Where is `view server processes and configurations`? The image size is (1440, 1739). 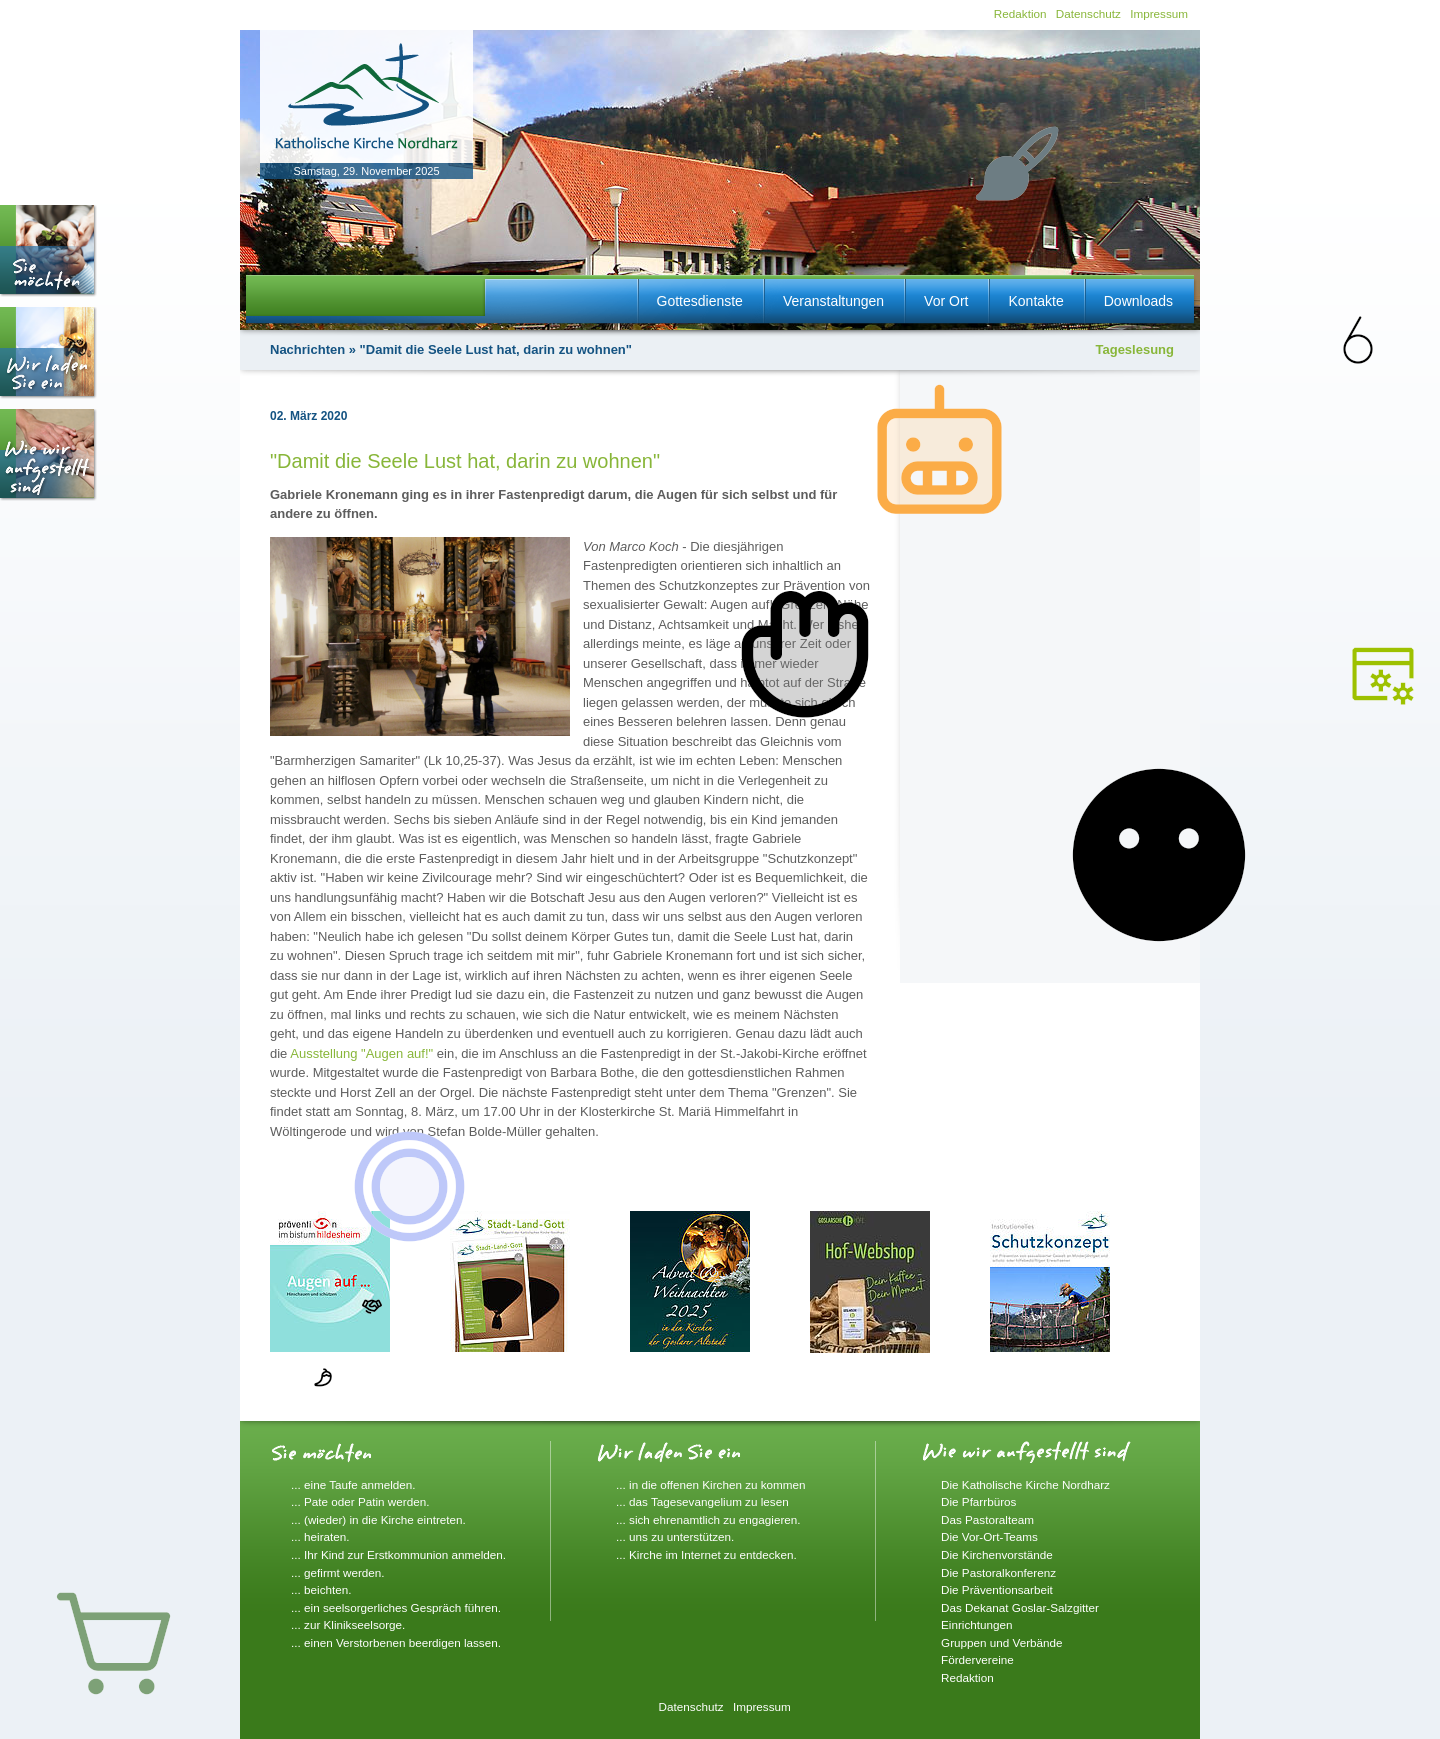
view server processes and configurations is located at coordinates (1383, 674).